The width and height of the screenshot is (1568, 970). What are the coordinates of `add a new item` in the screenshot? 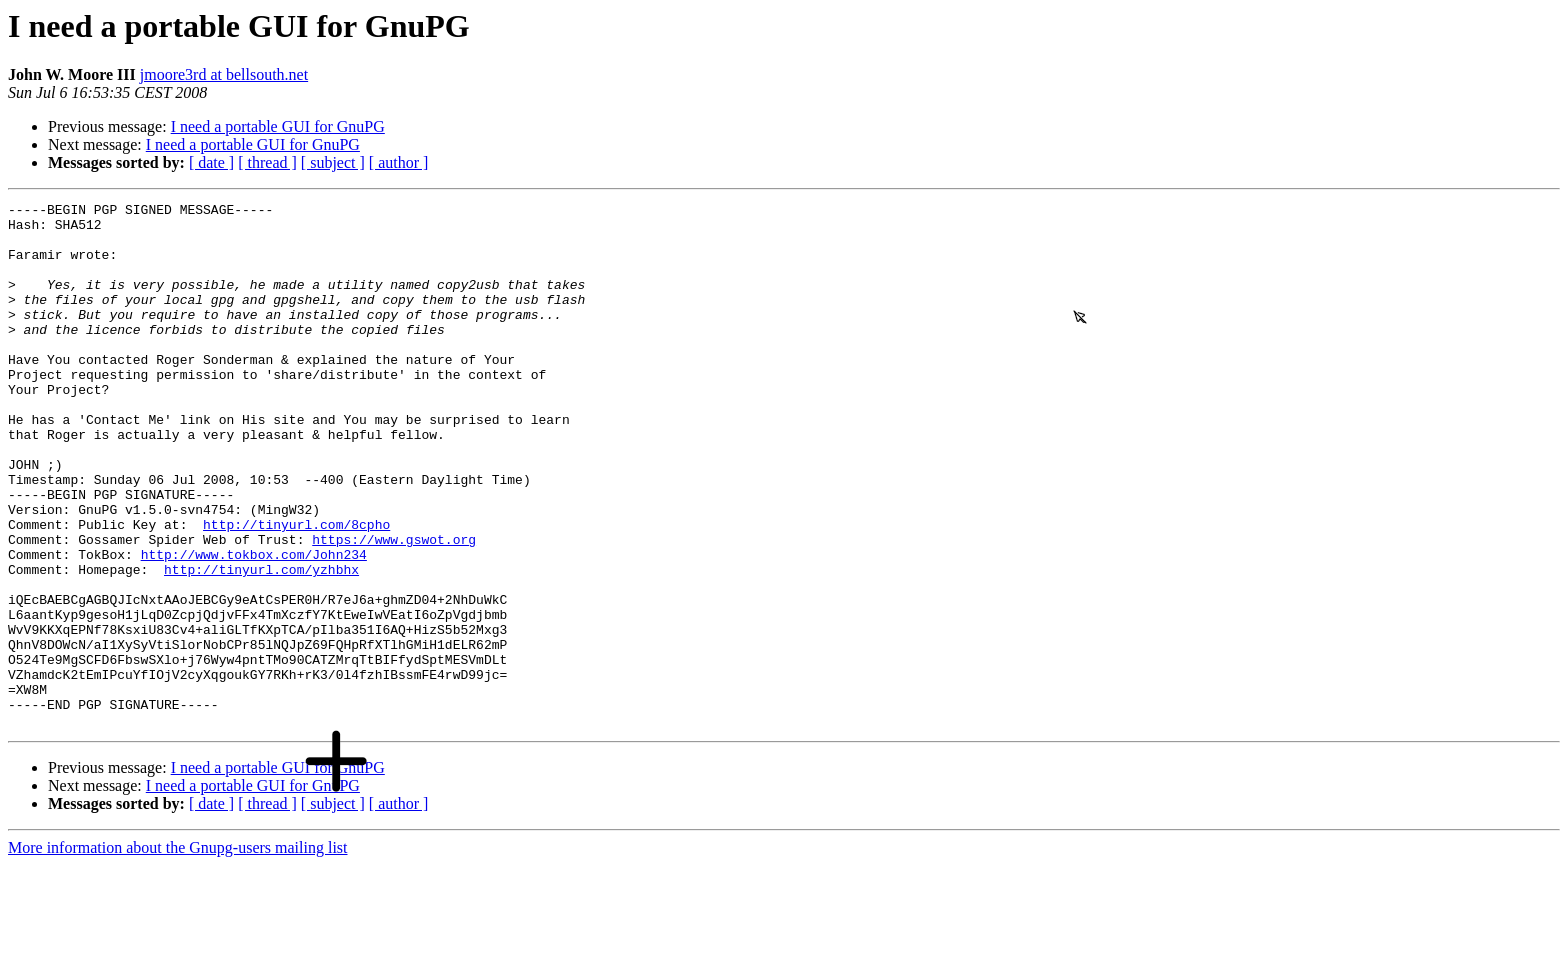 It's located at (337, 762).